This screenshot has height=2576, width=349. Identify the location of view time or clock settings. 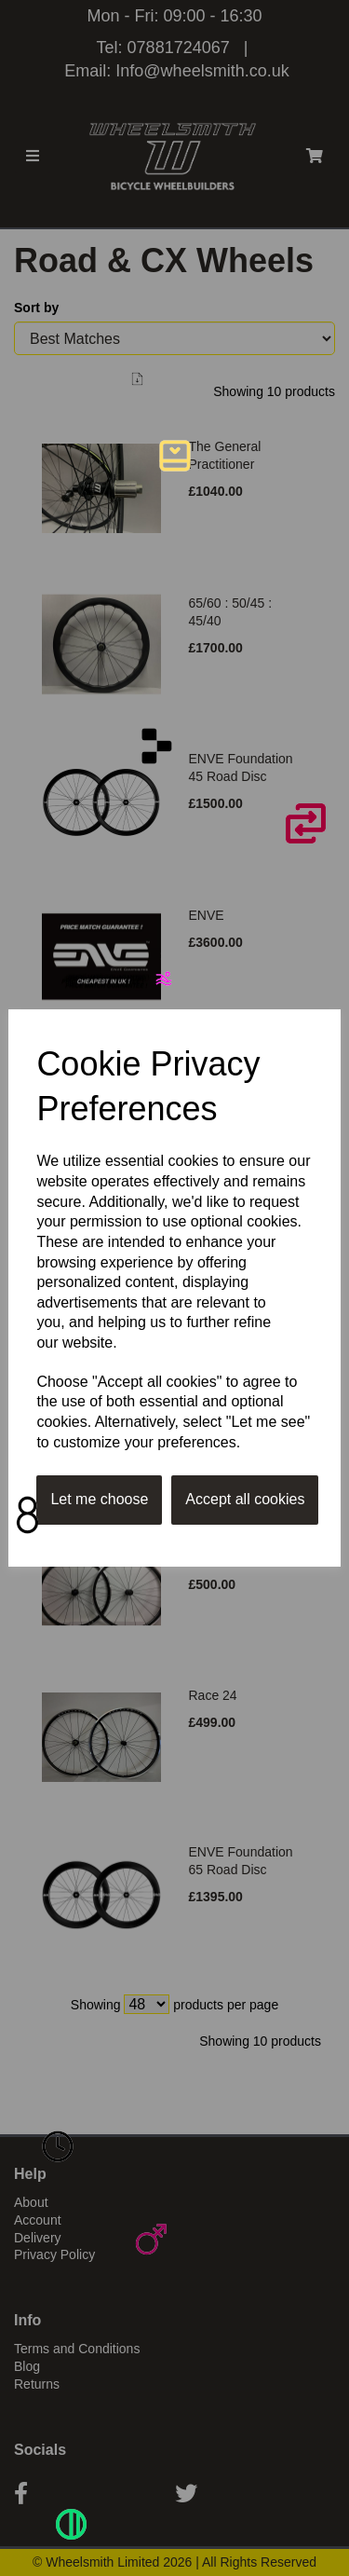
(58, 2146).